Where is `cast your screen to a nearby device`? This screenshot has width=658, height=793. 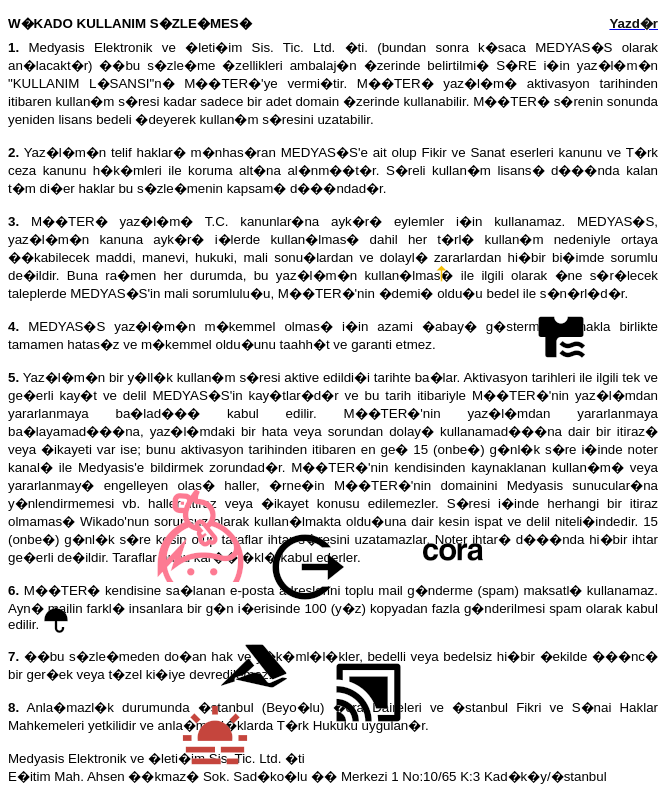 cast your screen to a nearby device is located at coordinates (368, 692).